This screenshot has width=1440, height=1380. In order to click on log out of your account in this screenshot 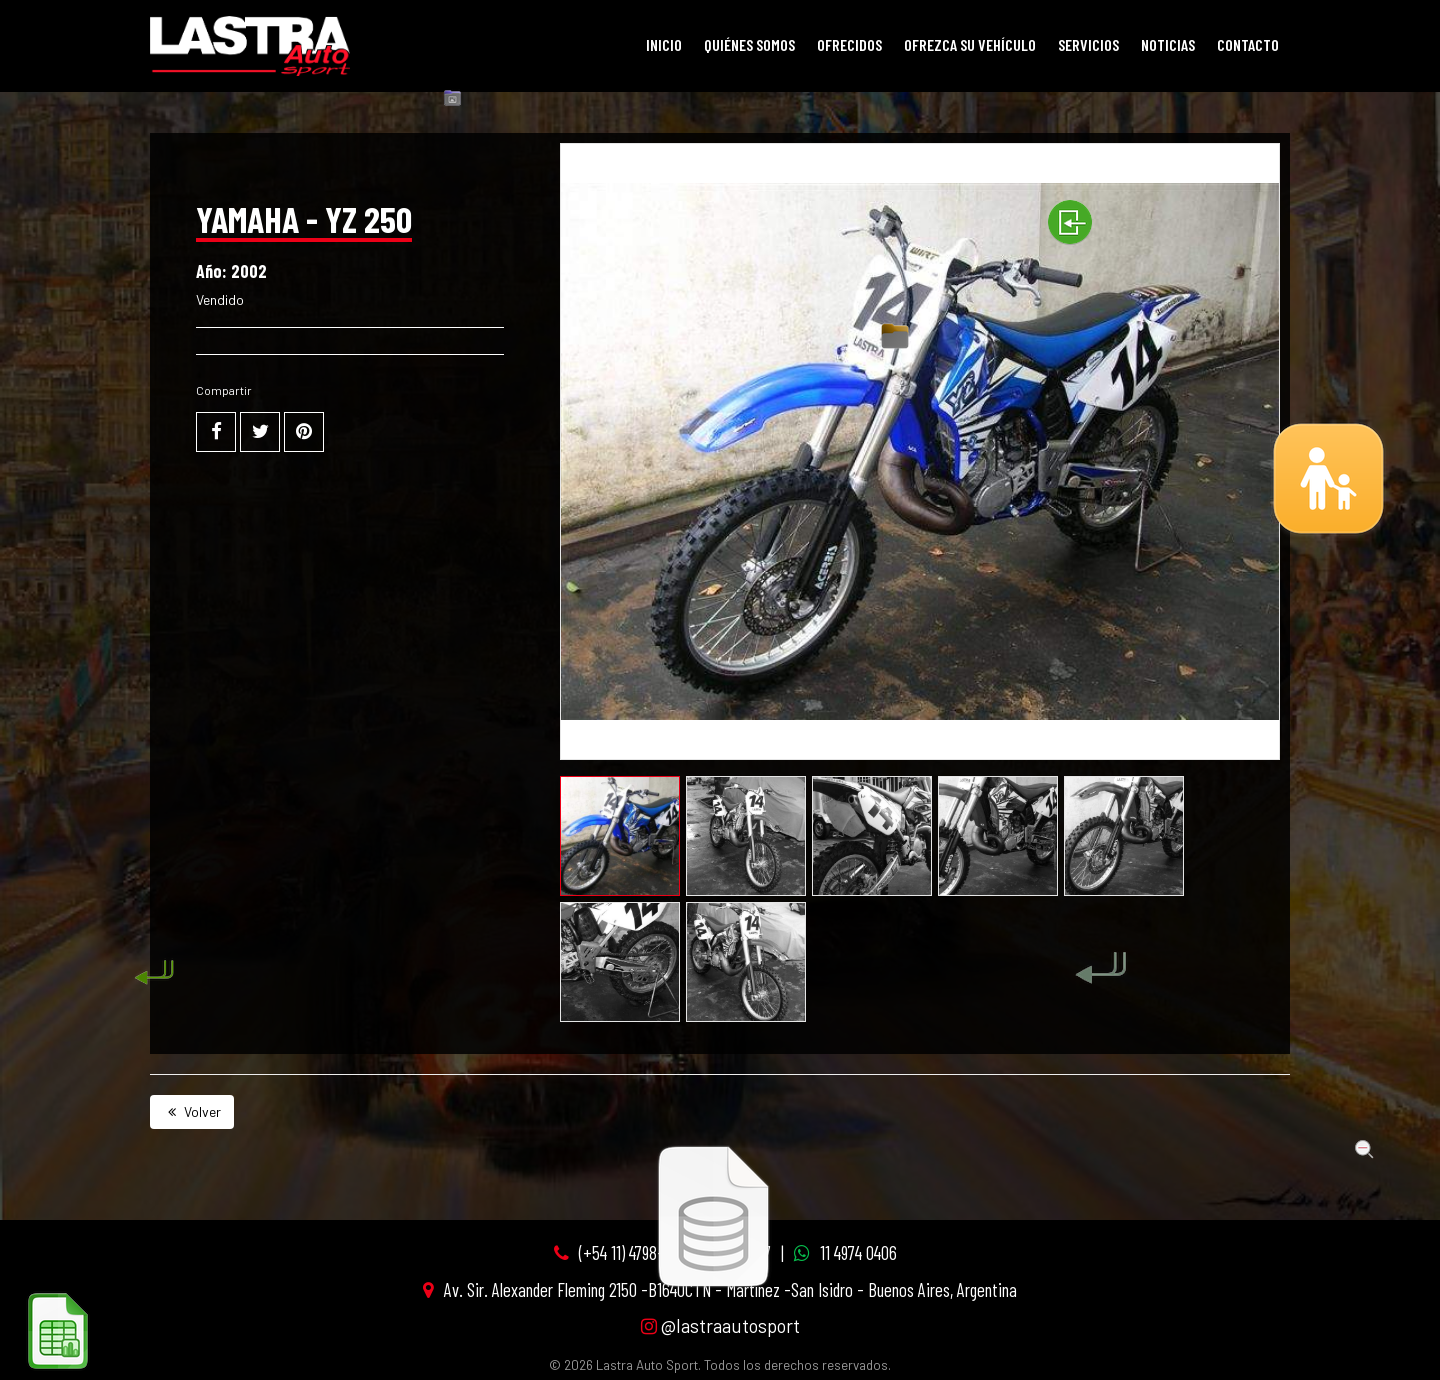, I will do `click(1070, 222)`.